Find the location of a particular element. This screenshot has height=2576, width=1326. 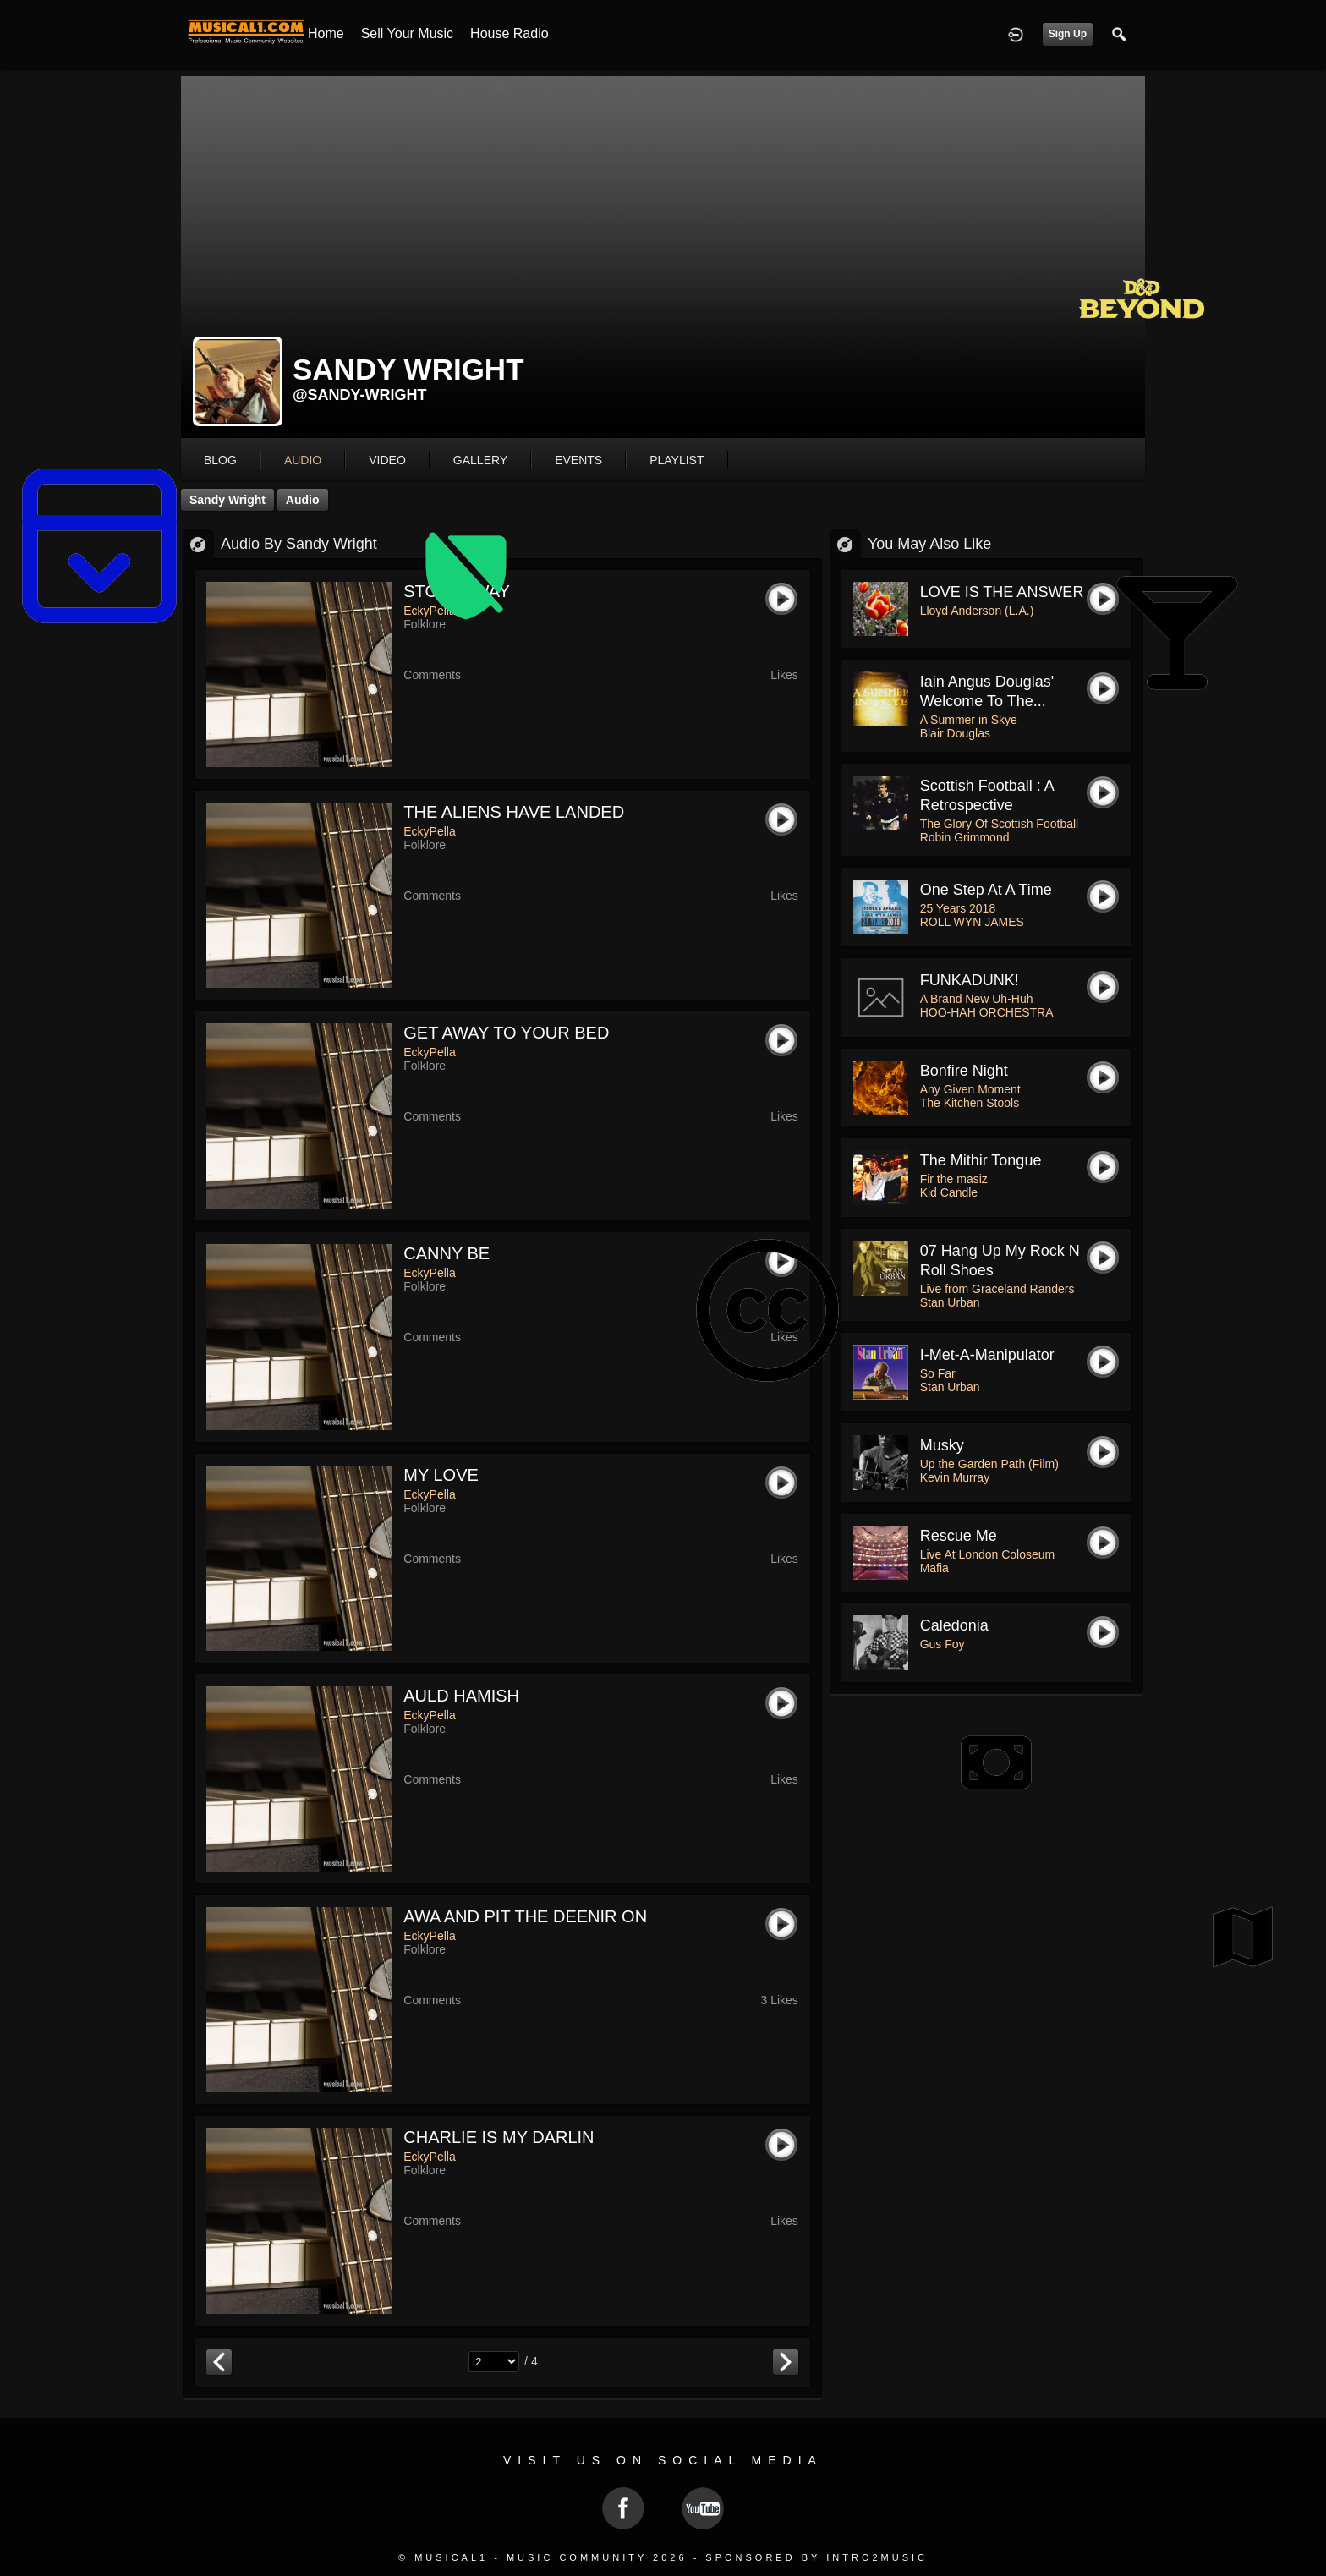

creative commons license indicator is located at coordinates (767, 1310).